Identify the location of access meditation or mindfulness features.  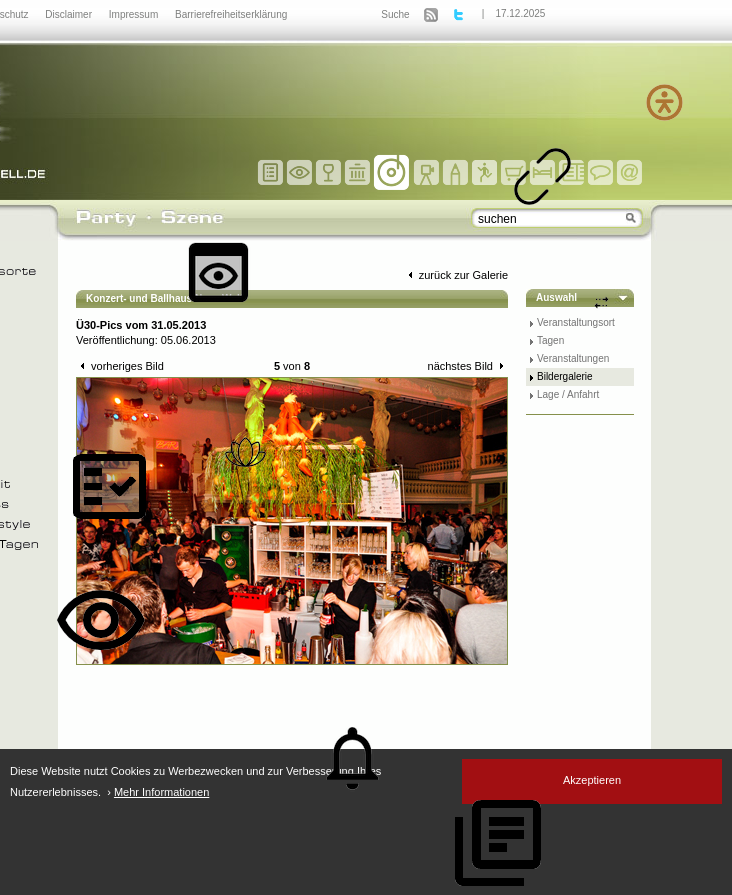
(245, 453).